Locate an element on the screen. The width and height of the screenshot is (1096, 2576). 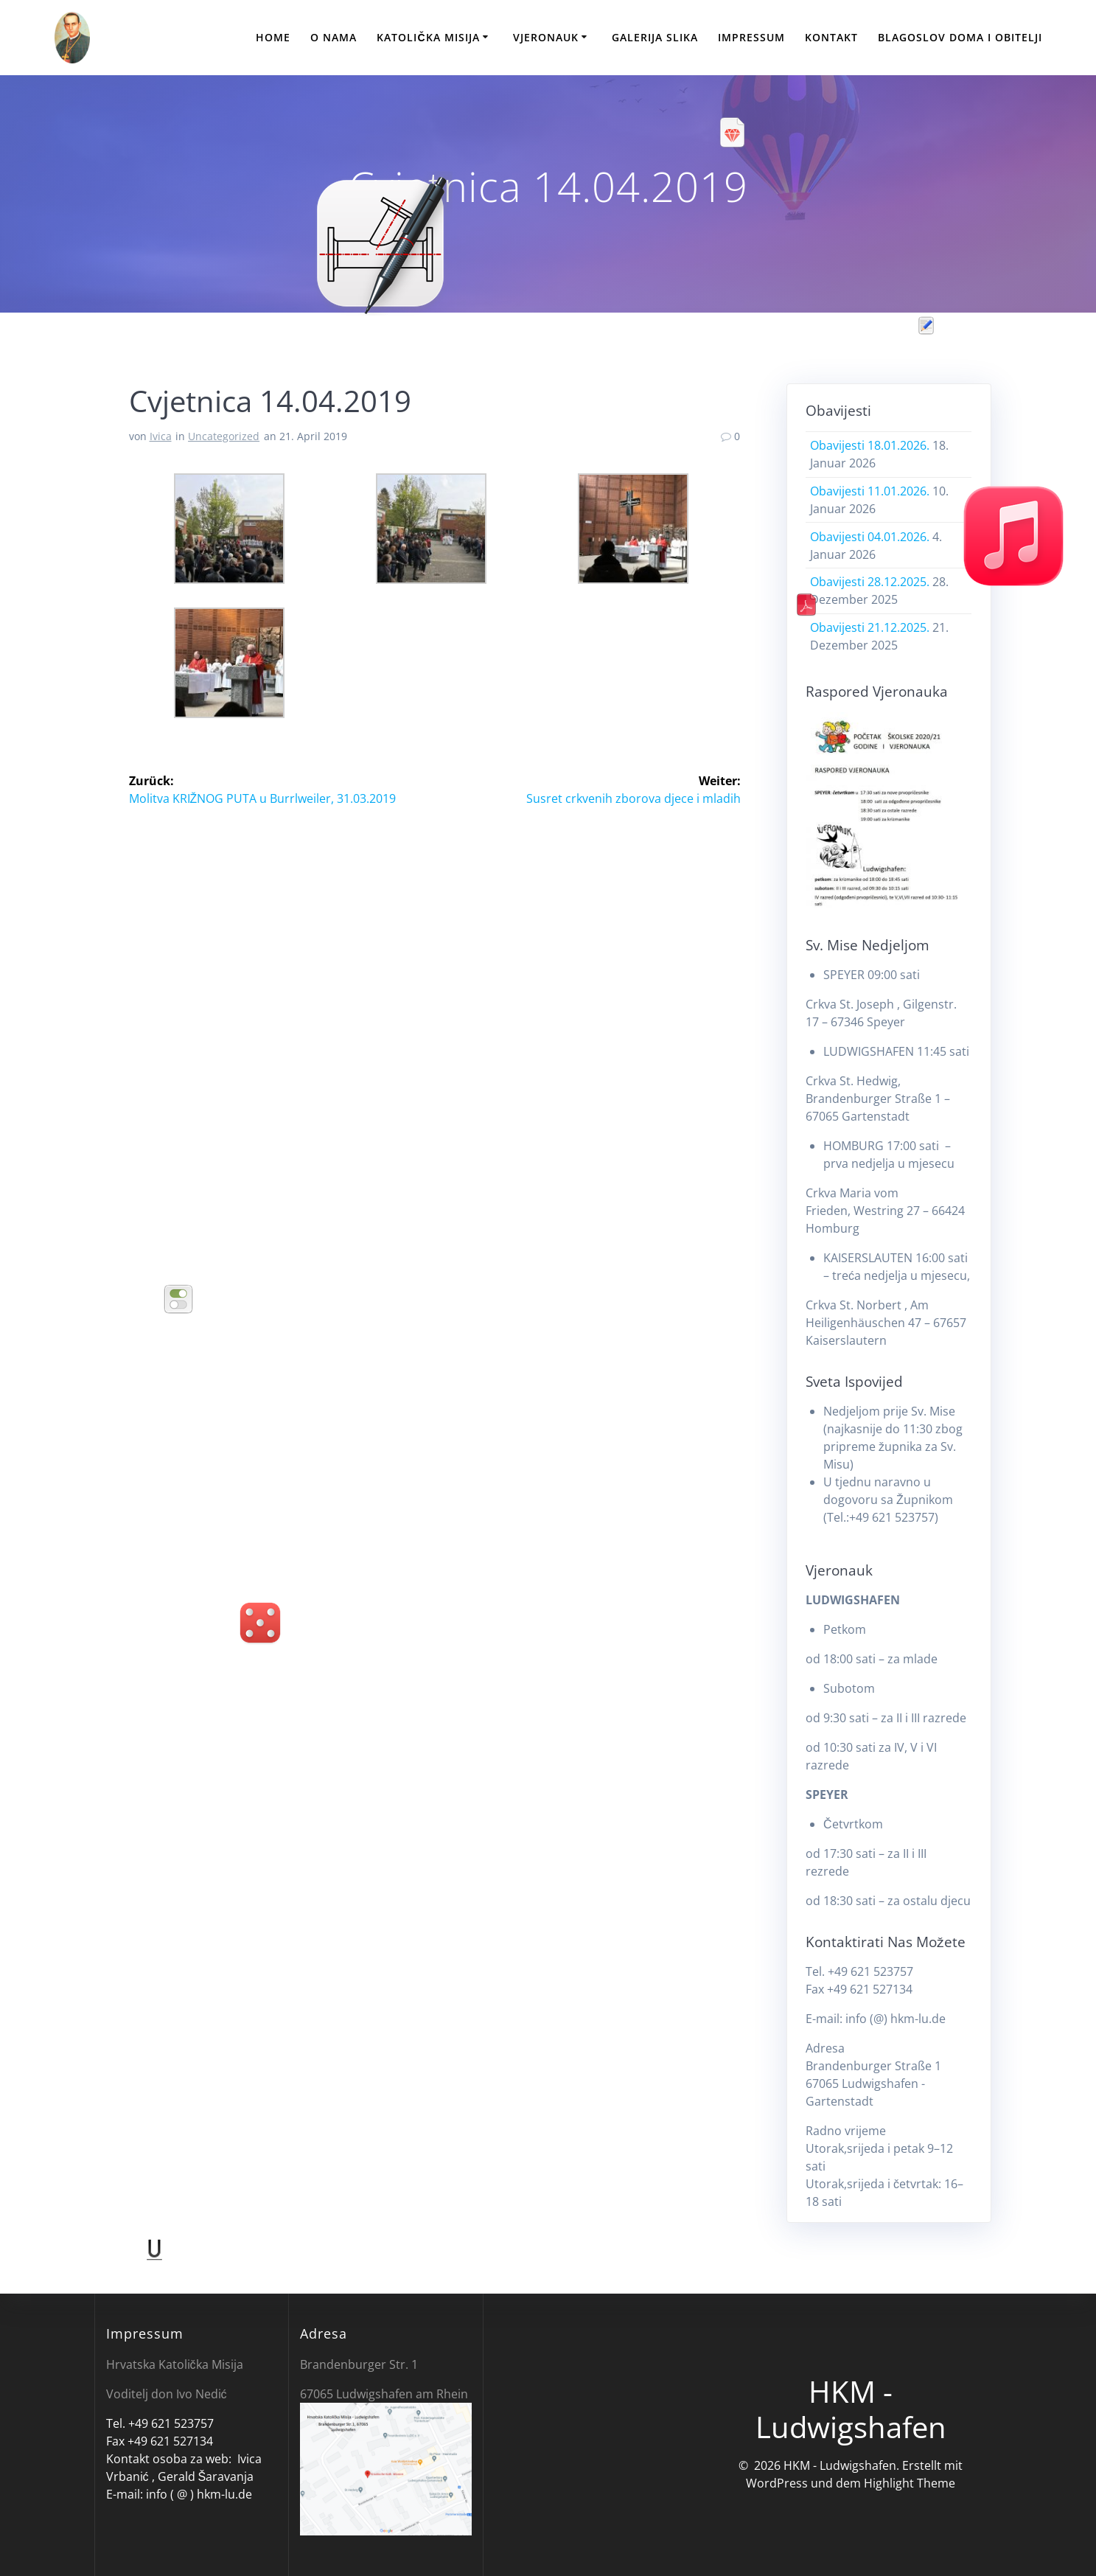
open gnome tweaks to customize system settings is located at coordinates (178, 1299).